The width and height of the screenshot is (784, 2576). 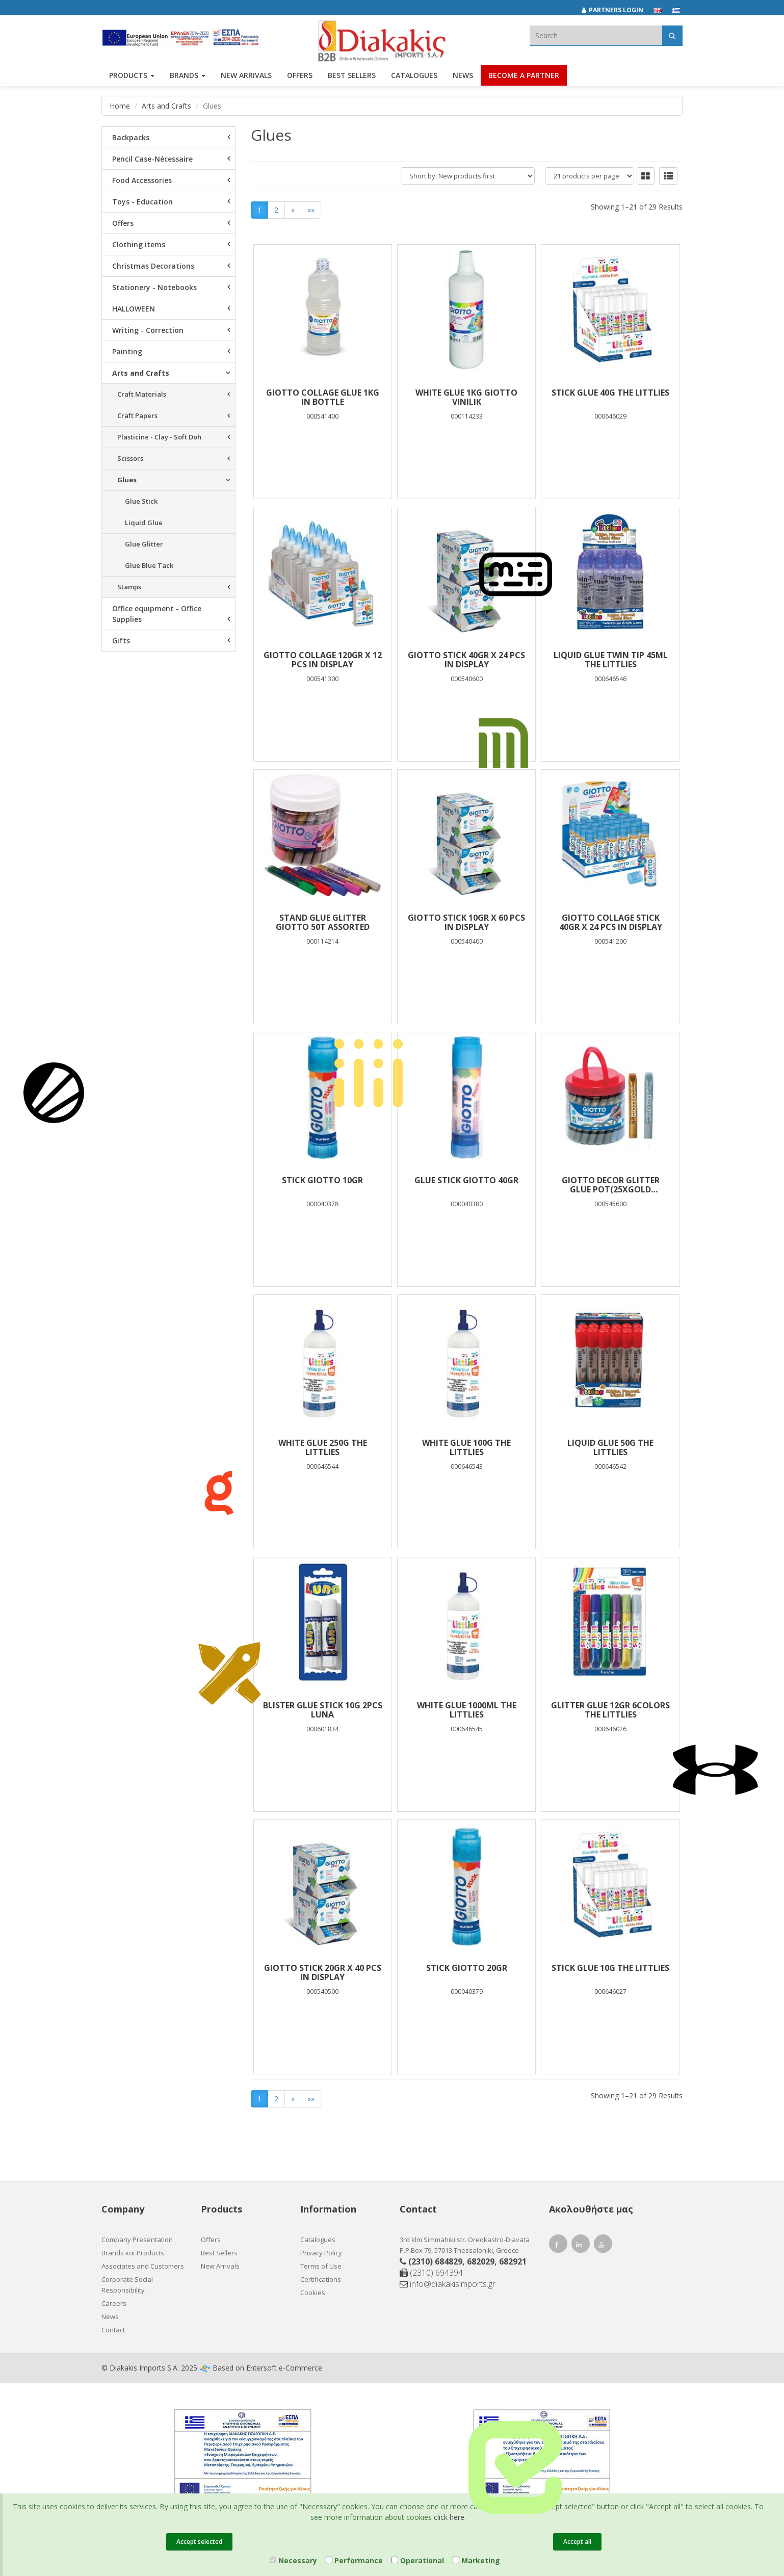 What do you see at coordinates (229, 1673) in the screenshot?
I see `open excalidraw whiteboard app` at bounding box center [229, 1673].